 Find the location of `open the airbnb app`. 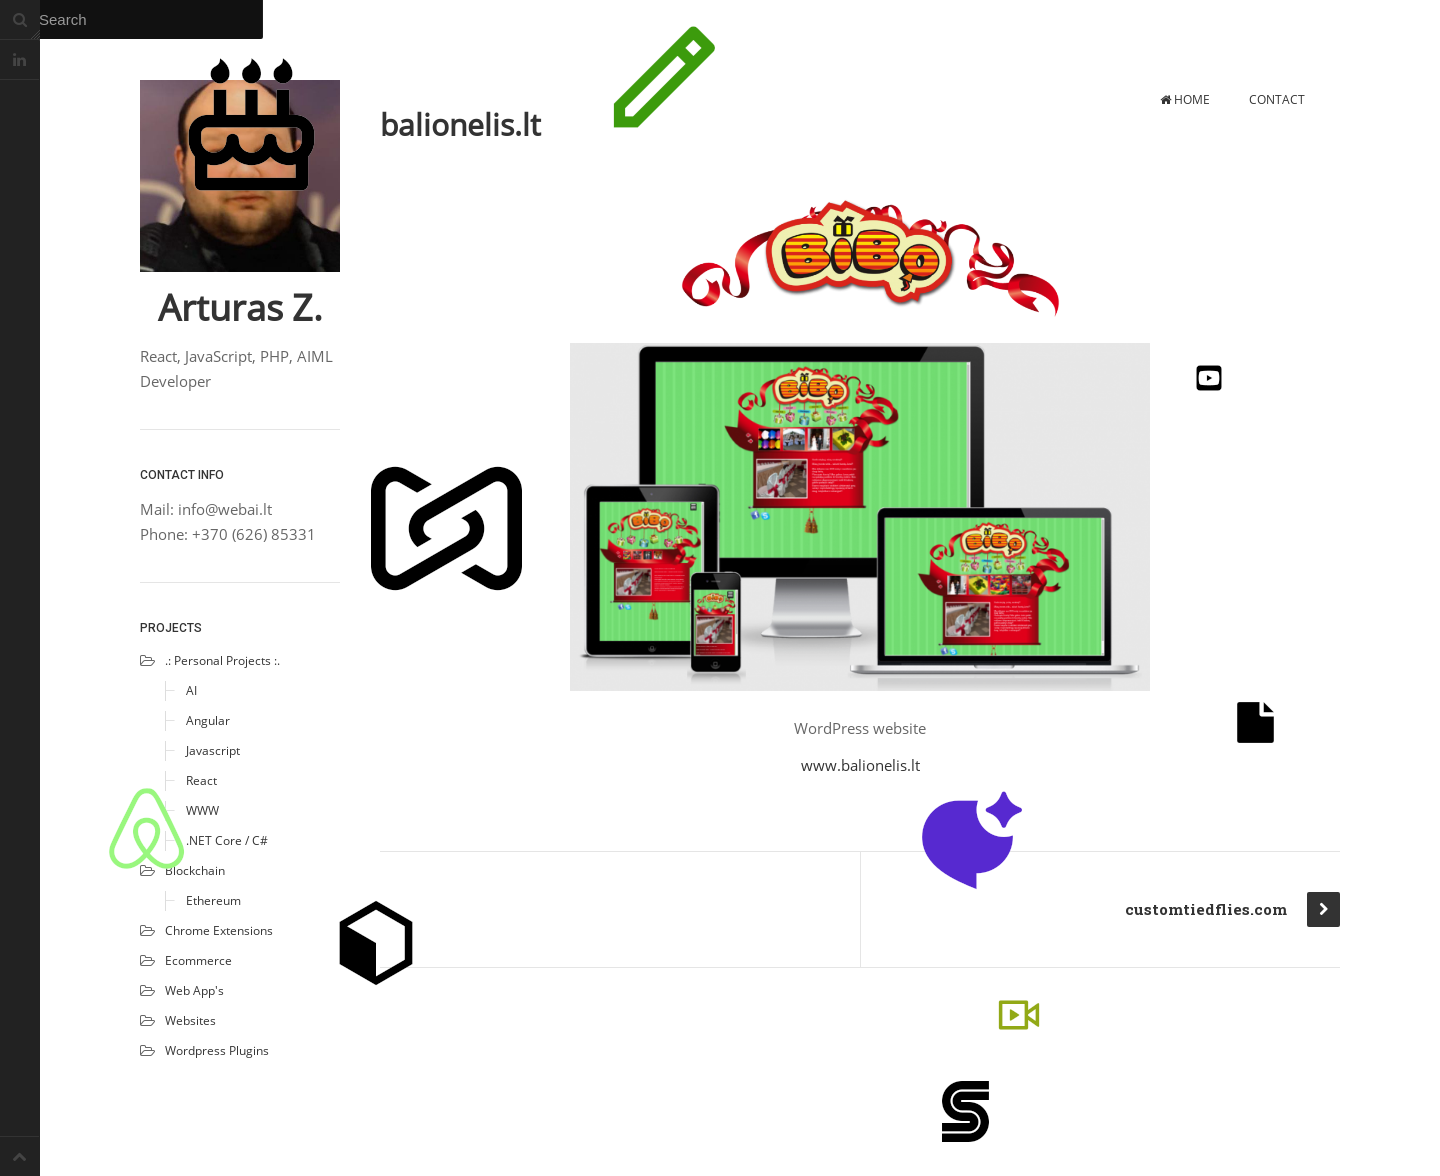

open the airbnb app is located at coordinates (146, 828).